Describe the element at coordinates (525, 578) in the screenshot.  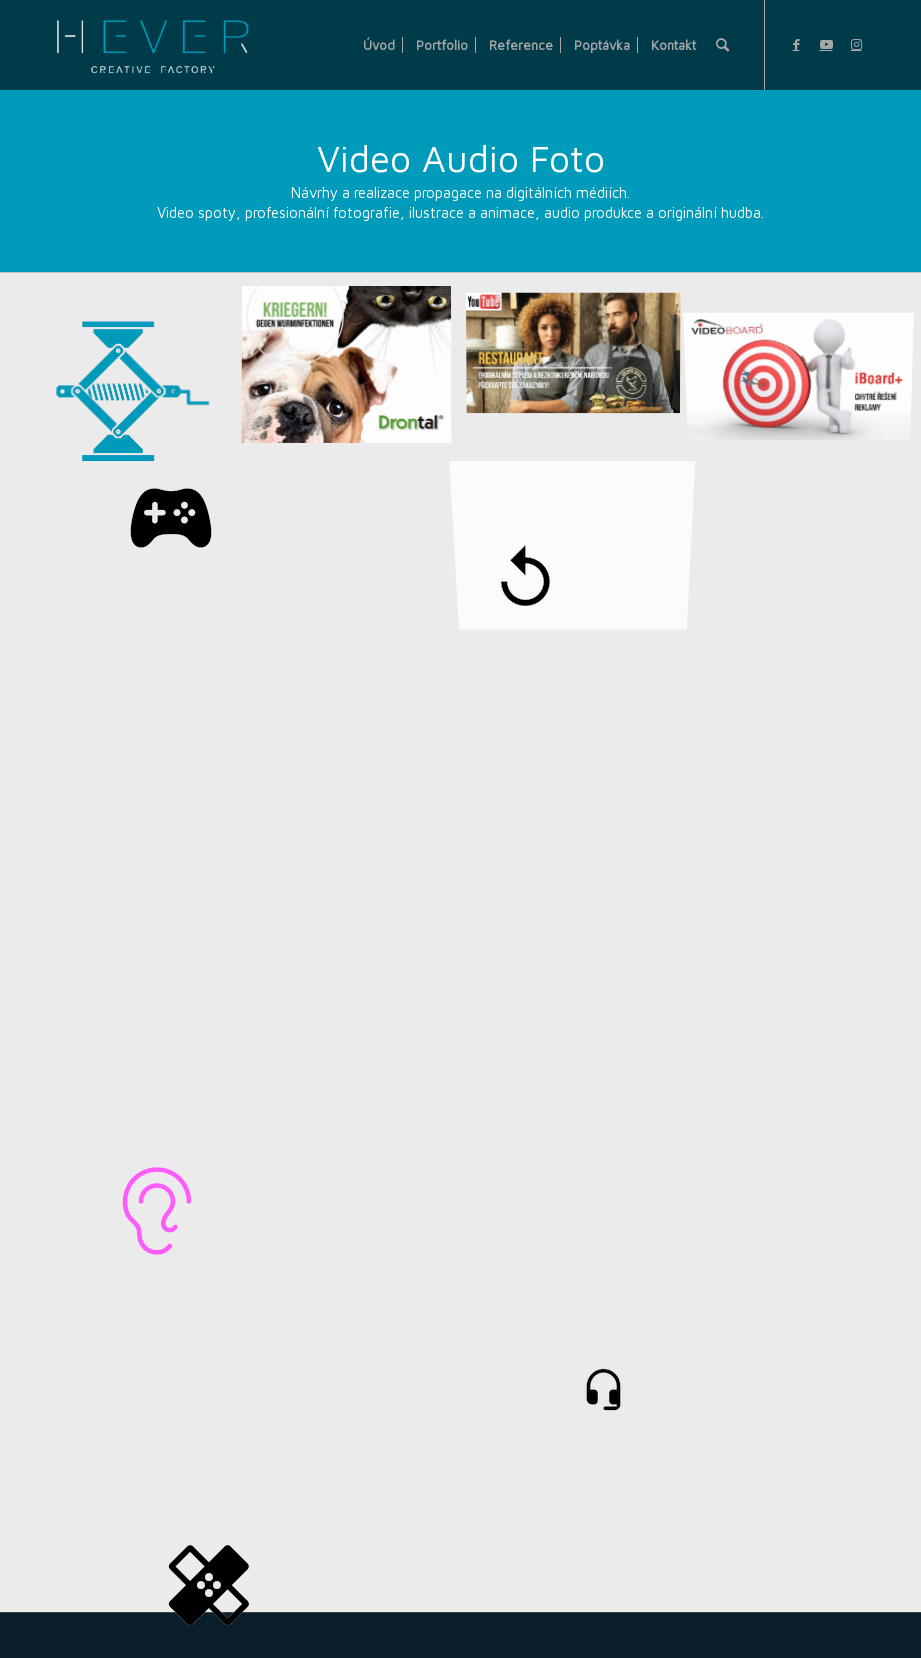
I see `replay or restart current media` at that location.